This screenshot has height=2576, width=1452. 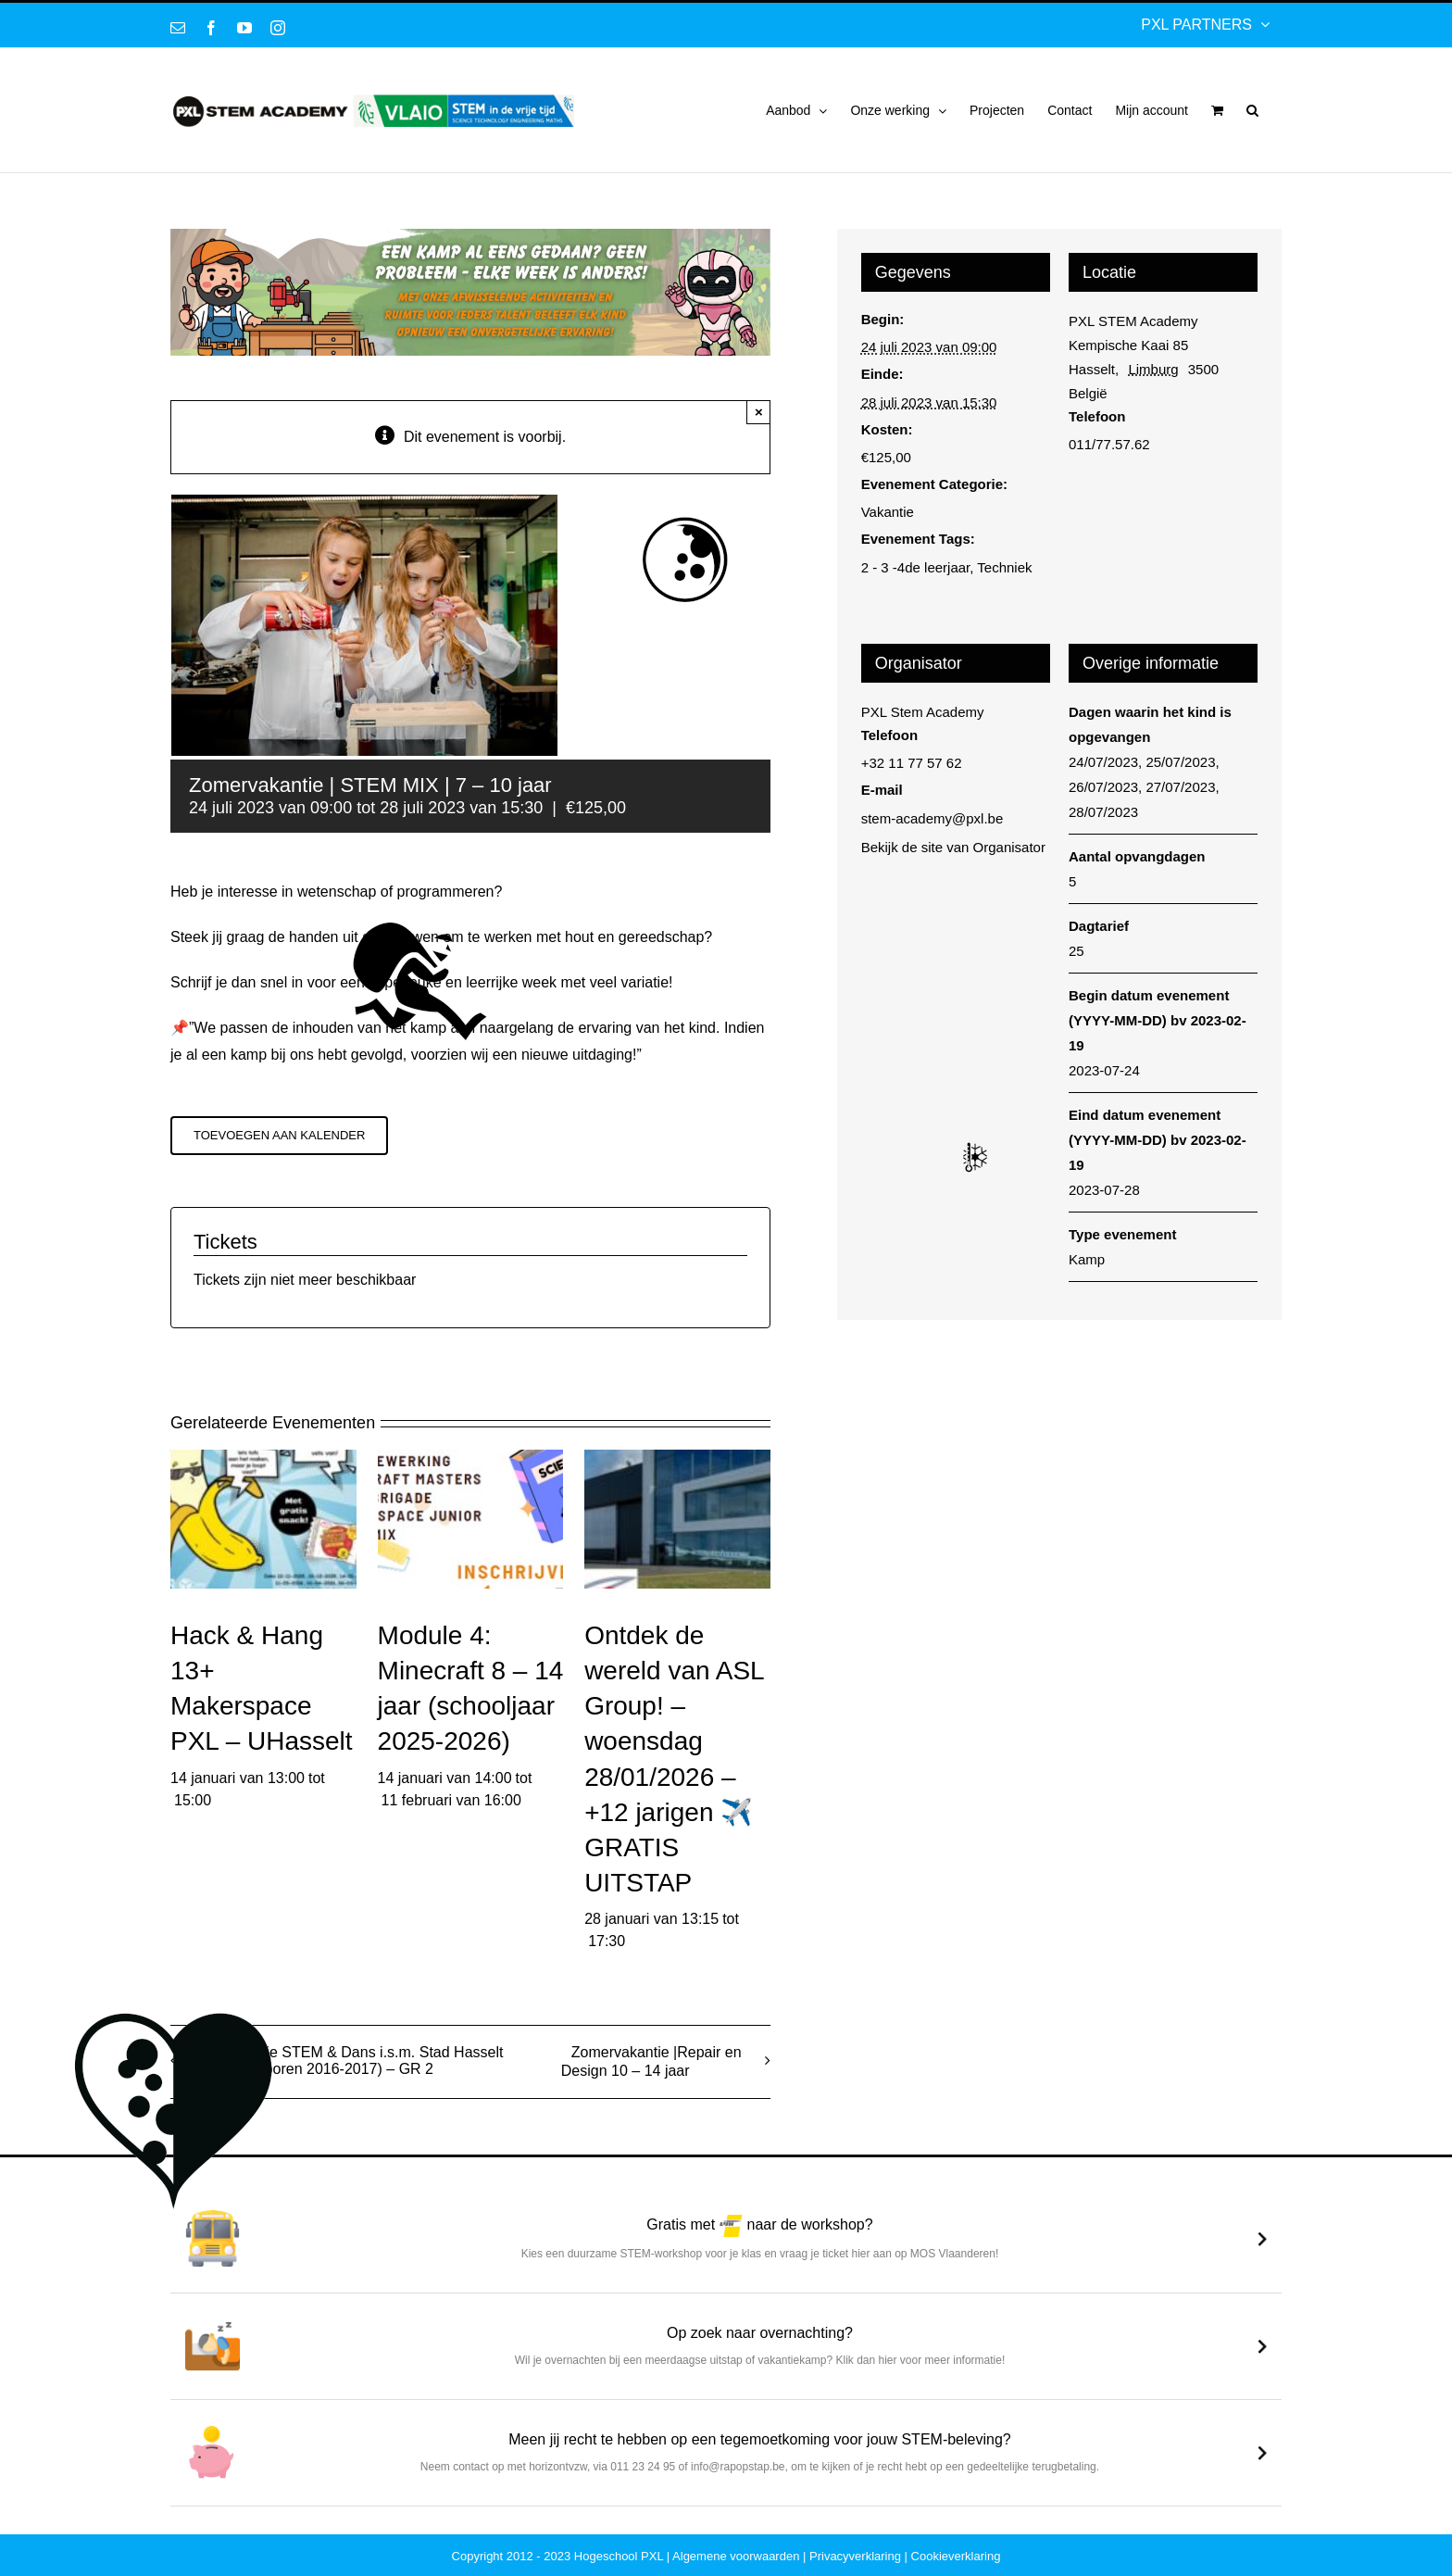 What do you see at coordinates (173, 2110) in the screenshot?
I see `indicates partial health or damage in a game` at bounding box center [173, 2110].